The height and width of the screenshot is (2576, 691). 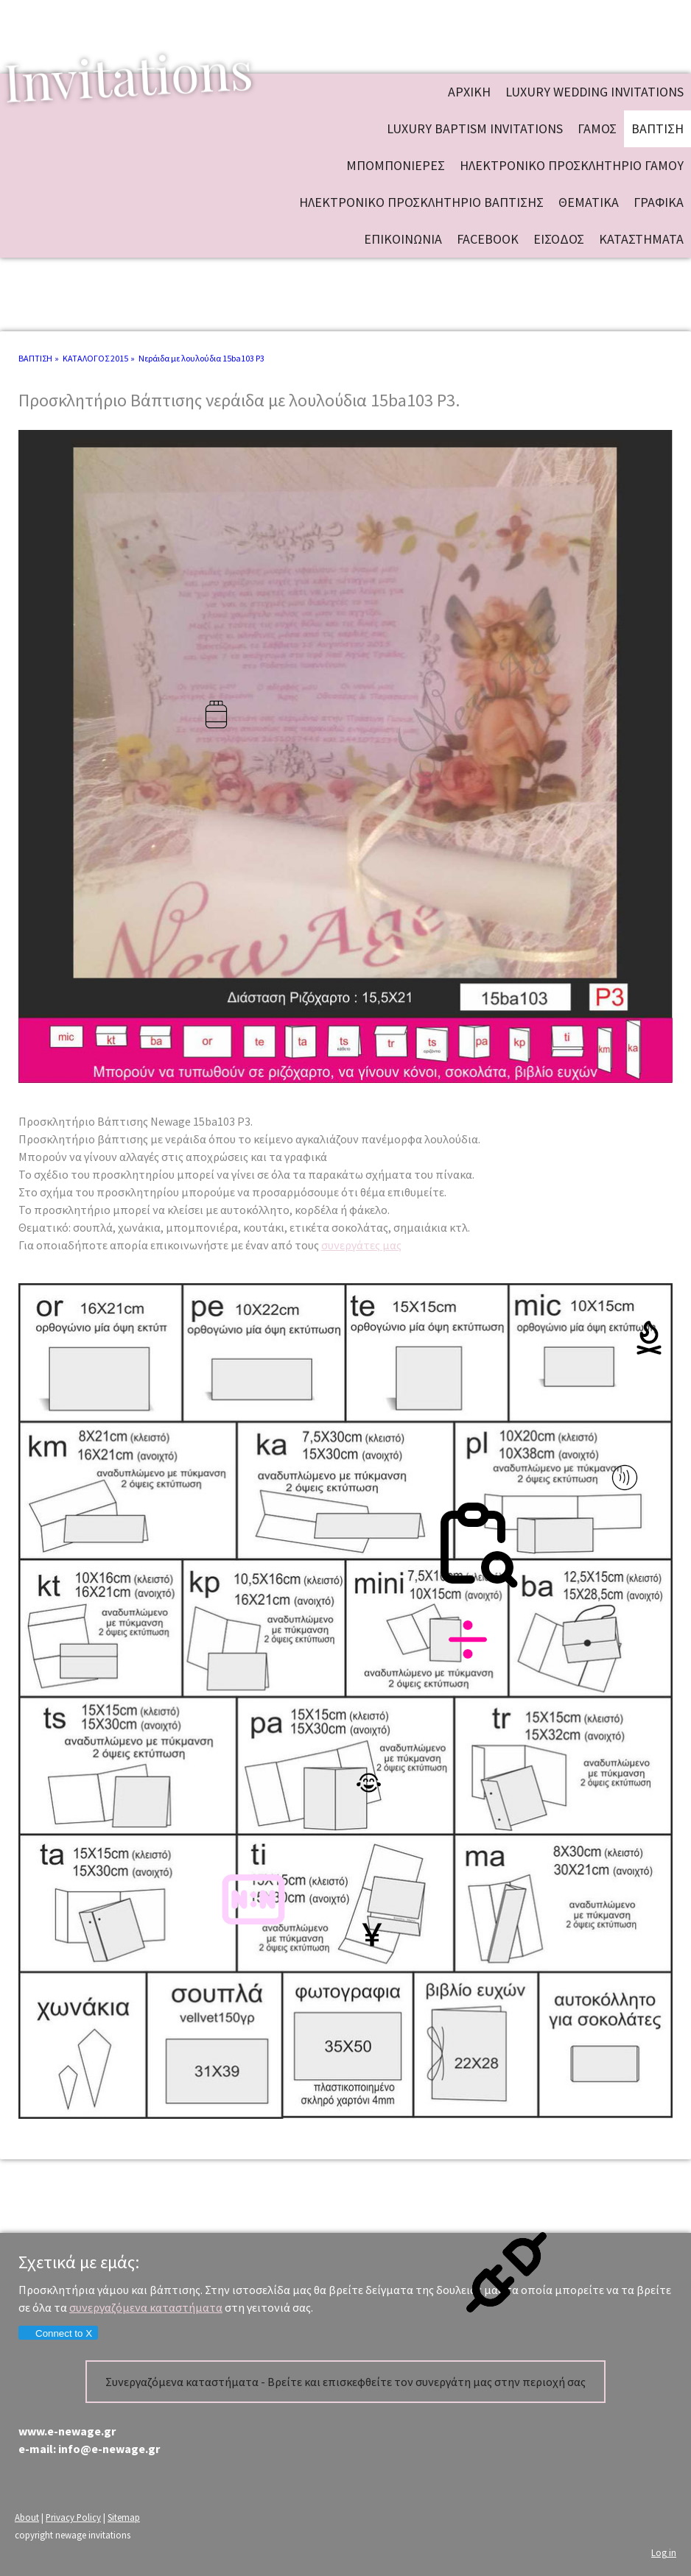 I want to click on indicates a many-to-many database relationship, so click(x=253, y=1899).